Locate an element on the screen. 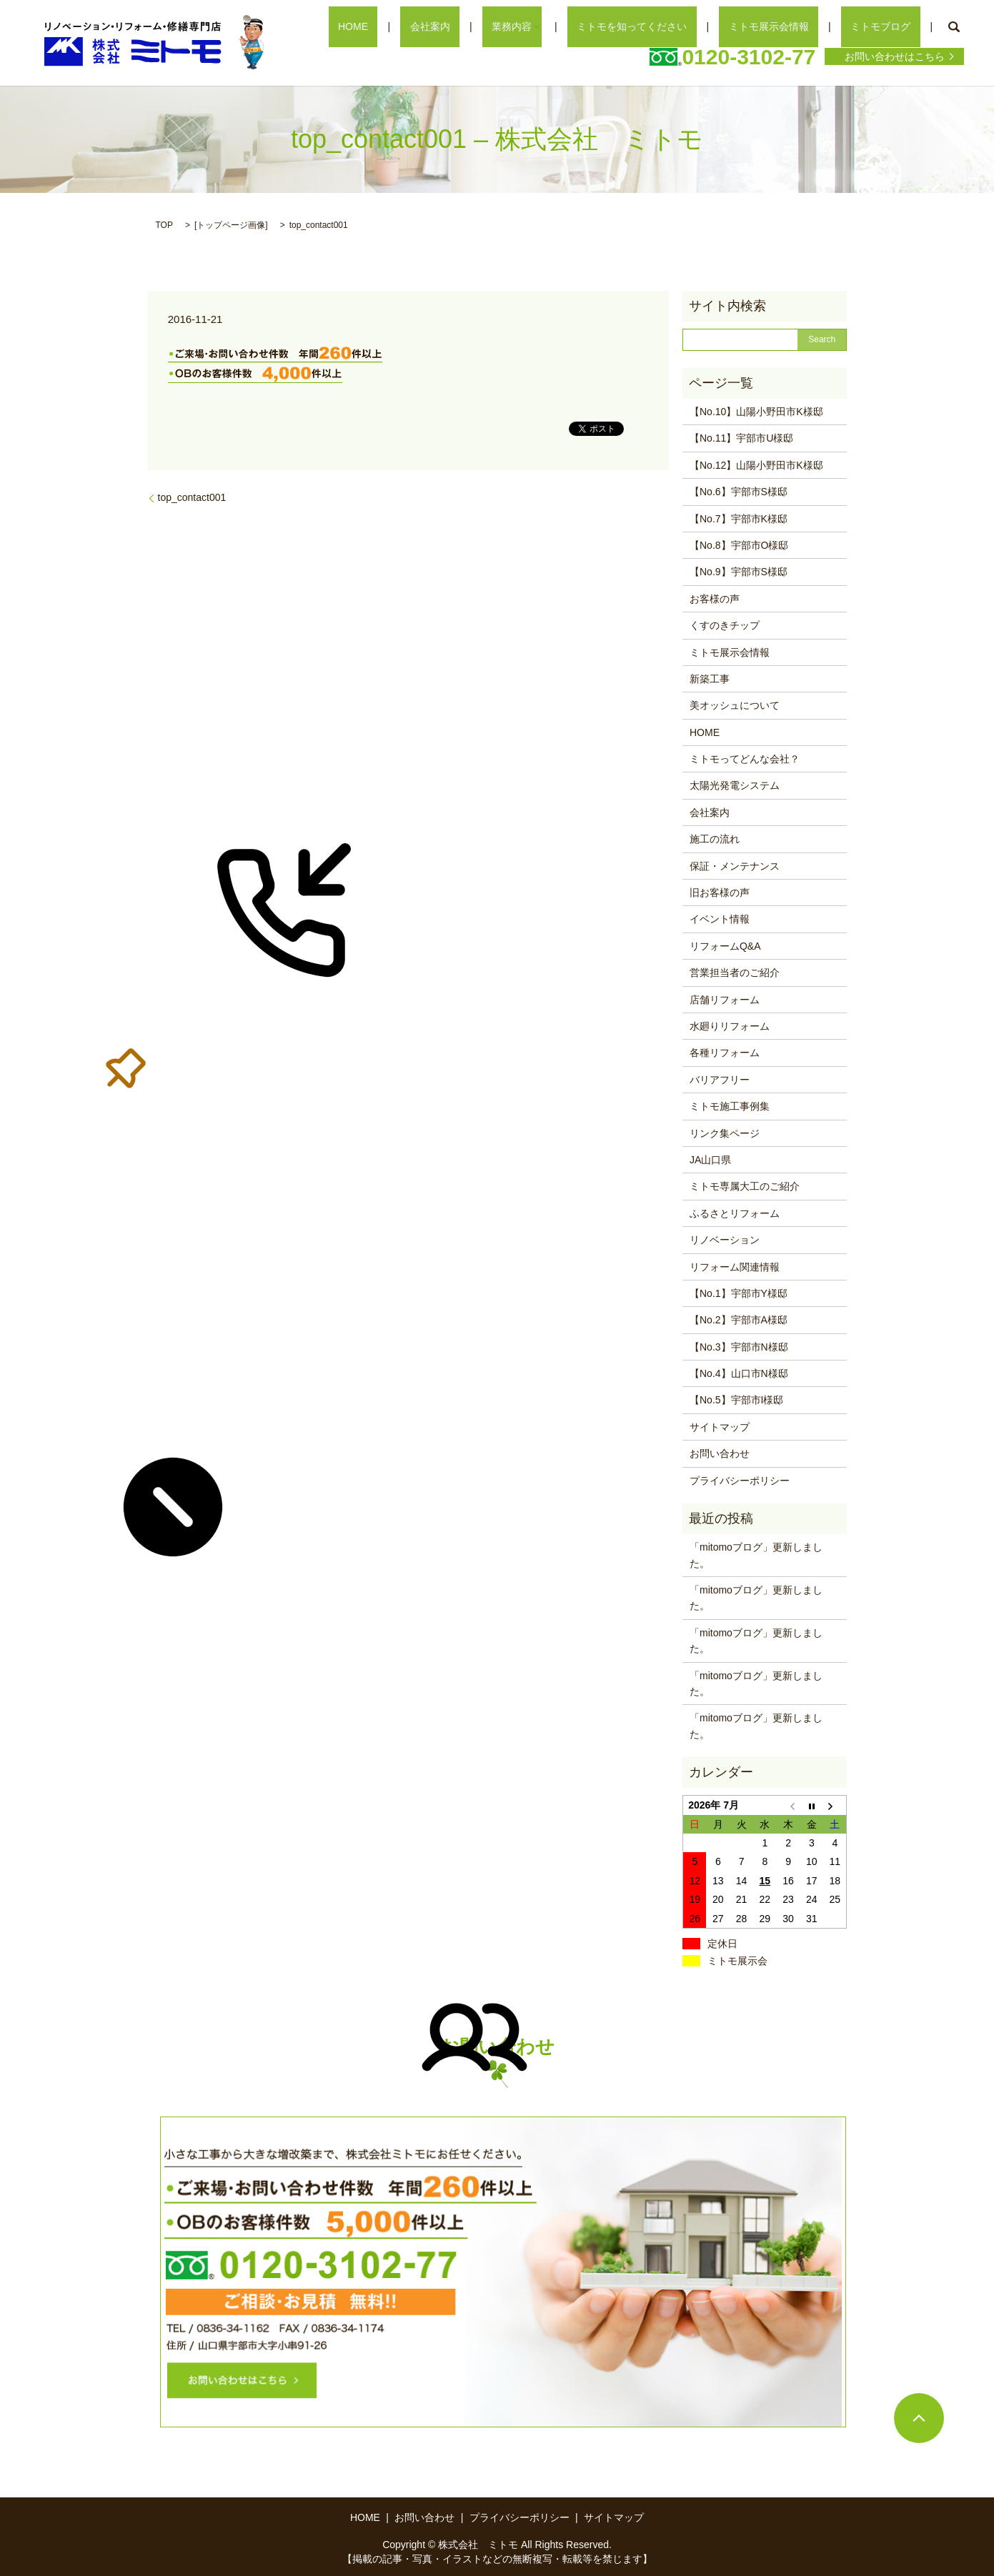 The width and height of the screenshot is (994, 2576). view all users or members is located at coordinates (474, 2038).